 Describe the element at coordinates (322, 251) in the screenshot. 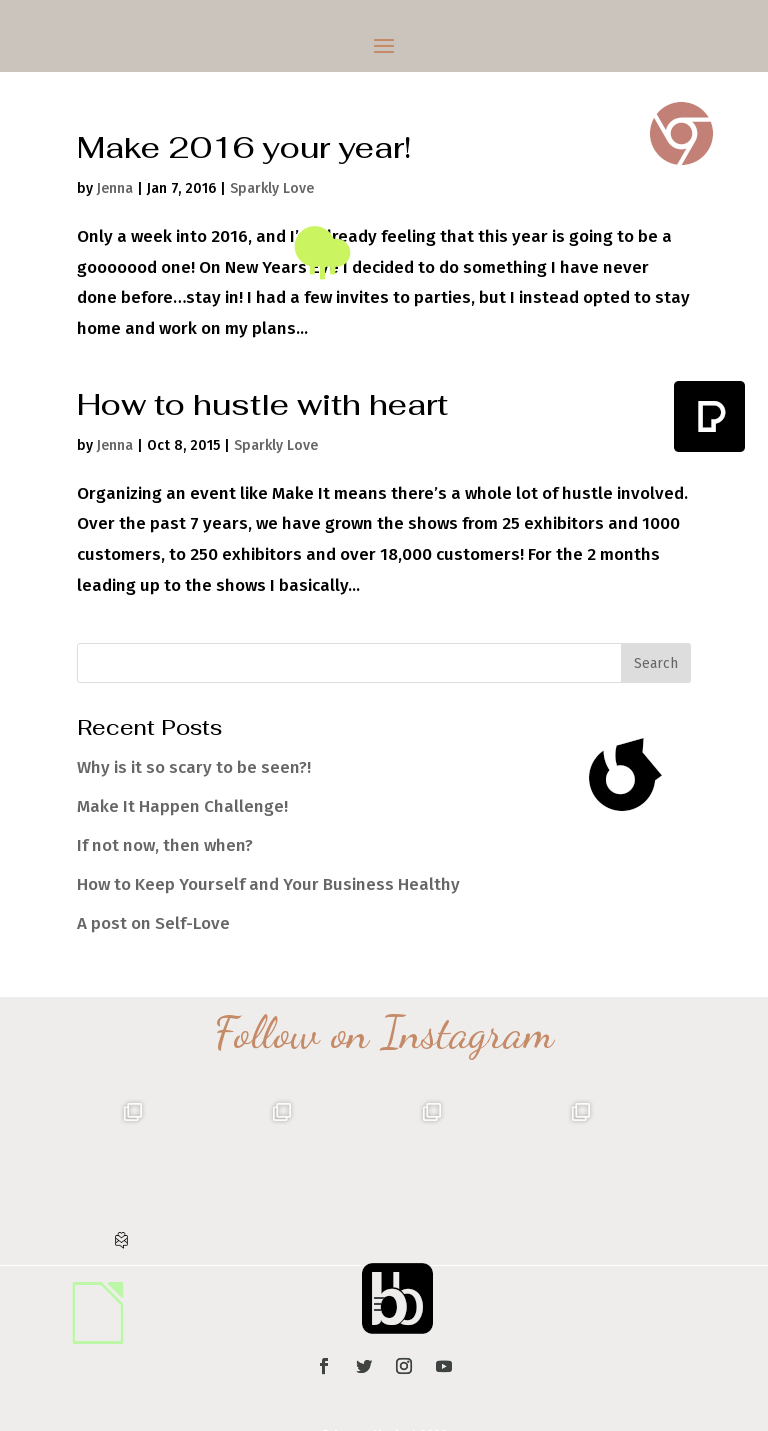

I see `indicates heavy rain or showers in weather forecast` at that location.